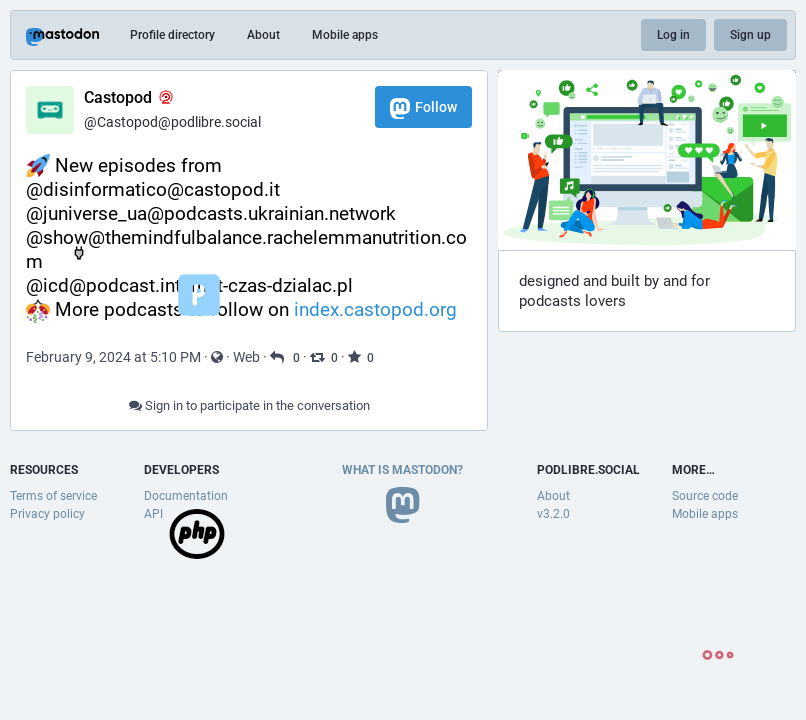  I want to click on indicates device is charging or connected to power, so click(79, 253).